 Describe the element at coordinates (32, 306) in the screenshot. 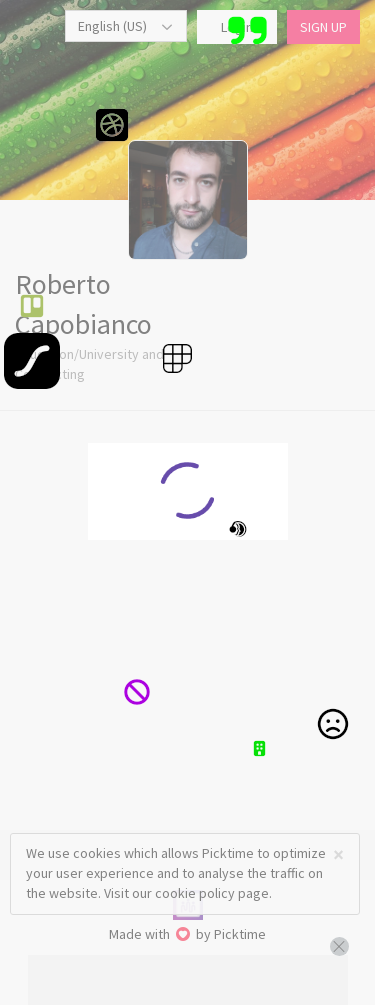

I see `open trello app` at that location.